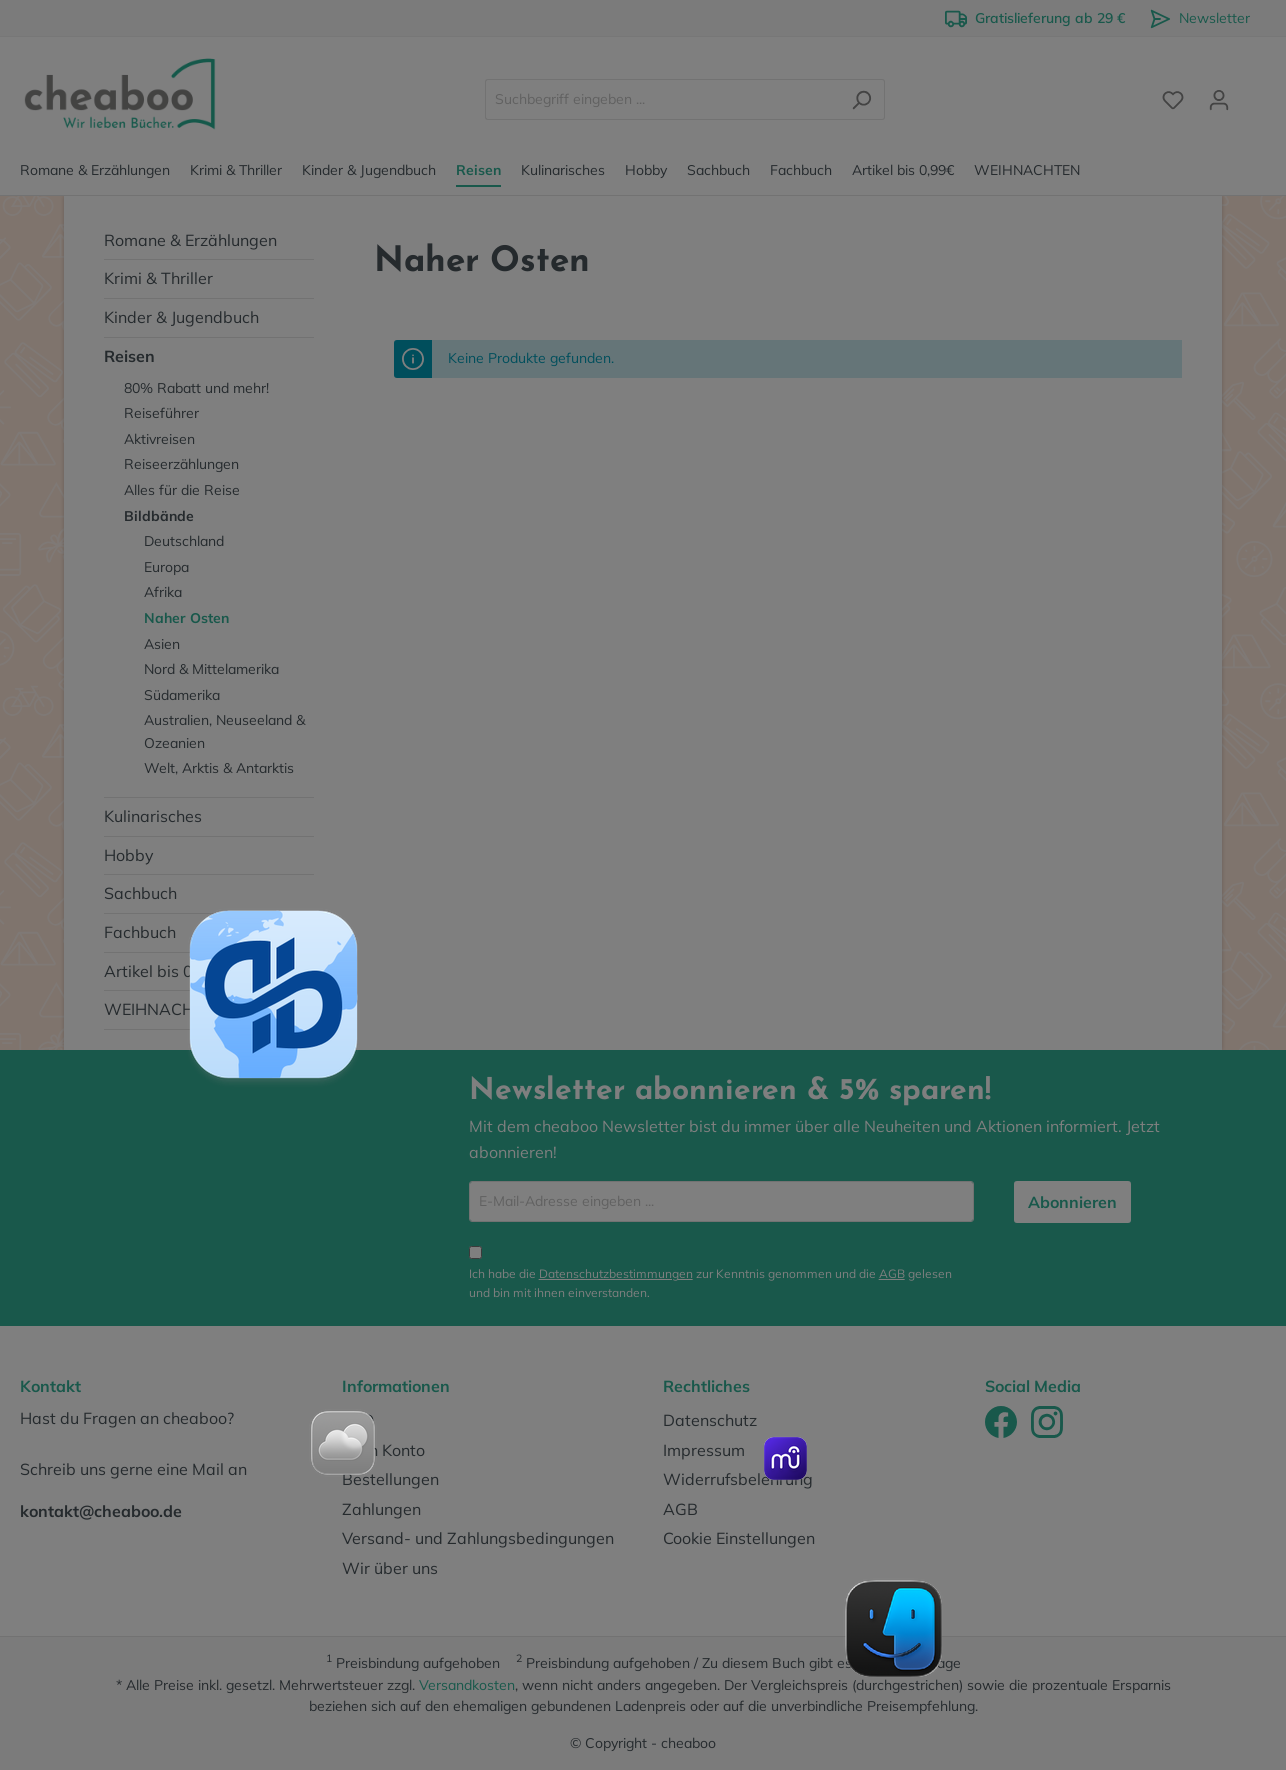 This screenshot has height=1770, width=1286. What do you see at coordinates (343, 1443) in the screenshot?
I see `open the weather app` at bounding box center [343, 1443].